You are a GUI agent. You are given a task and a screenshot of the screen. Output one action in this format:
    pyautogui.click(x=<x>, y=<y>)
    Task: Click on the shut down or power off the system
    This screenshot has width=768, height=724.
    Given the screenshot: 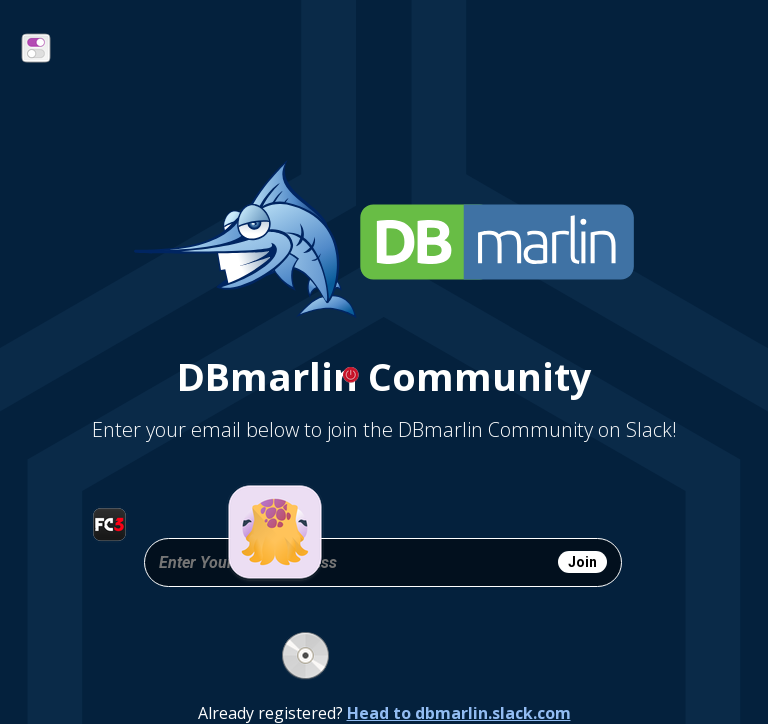 What is the action you would take?
    pyautogui.click(x=351, y=375)
    